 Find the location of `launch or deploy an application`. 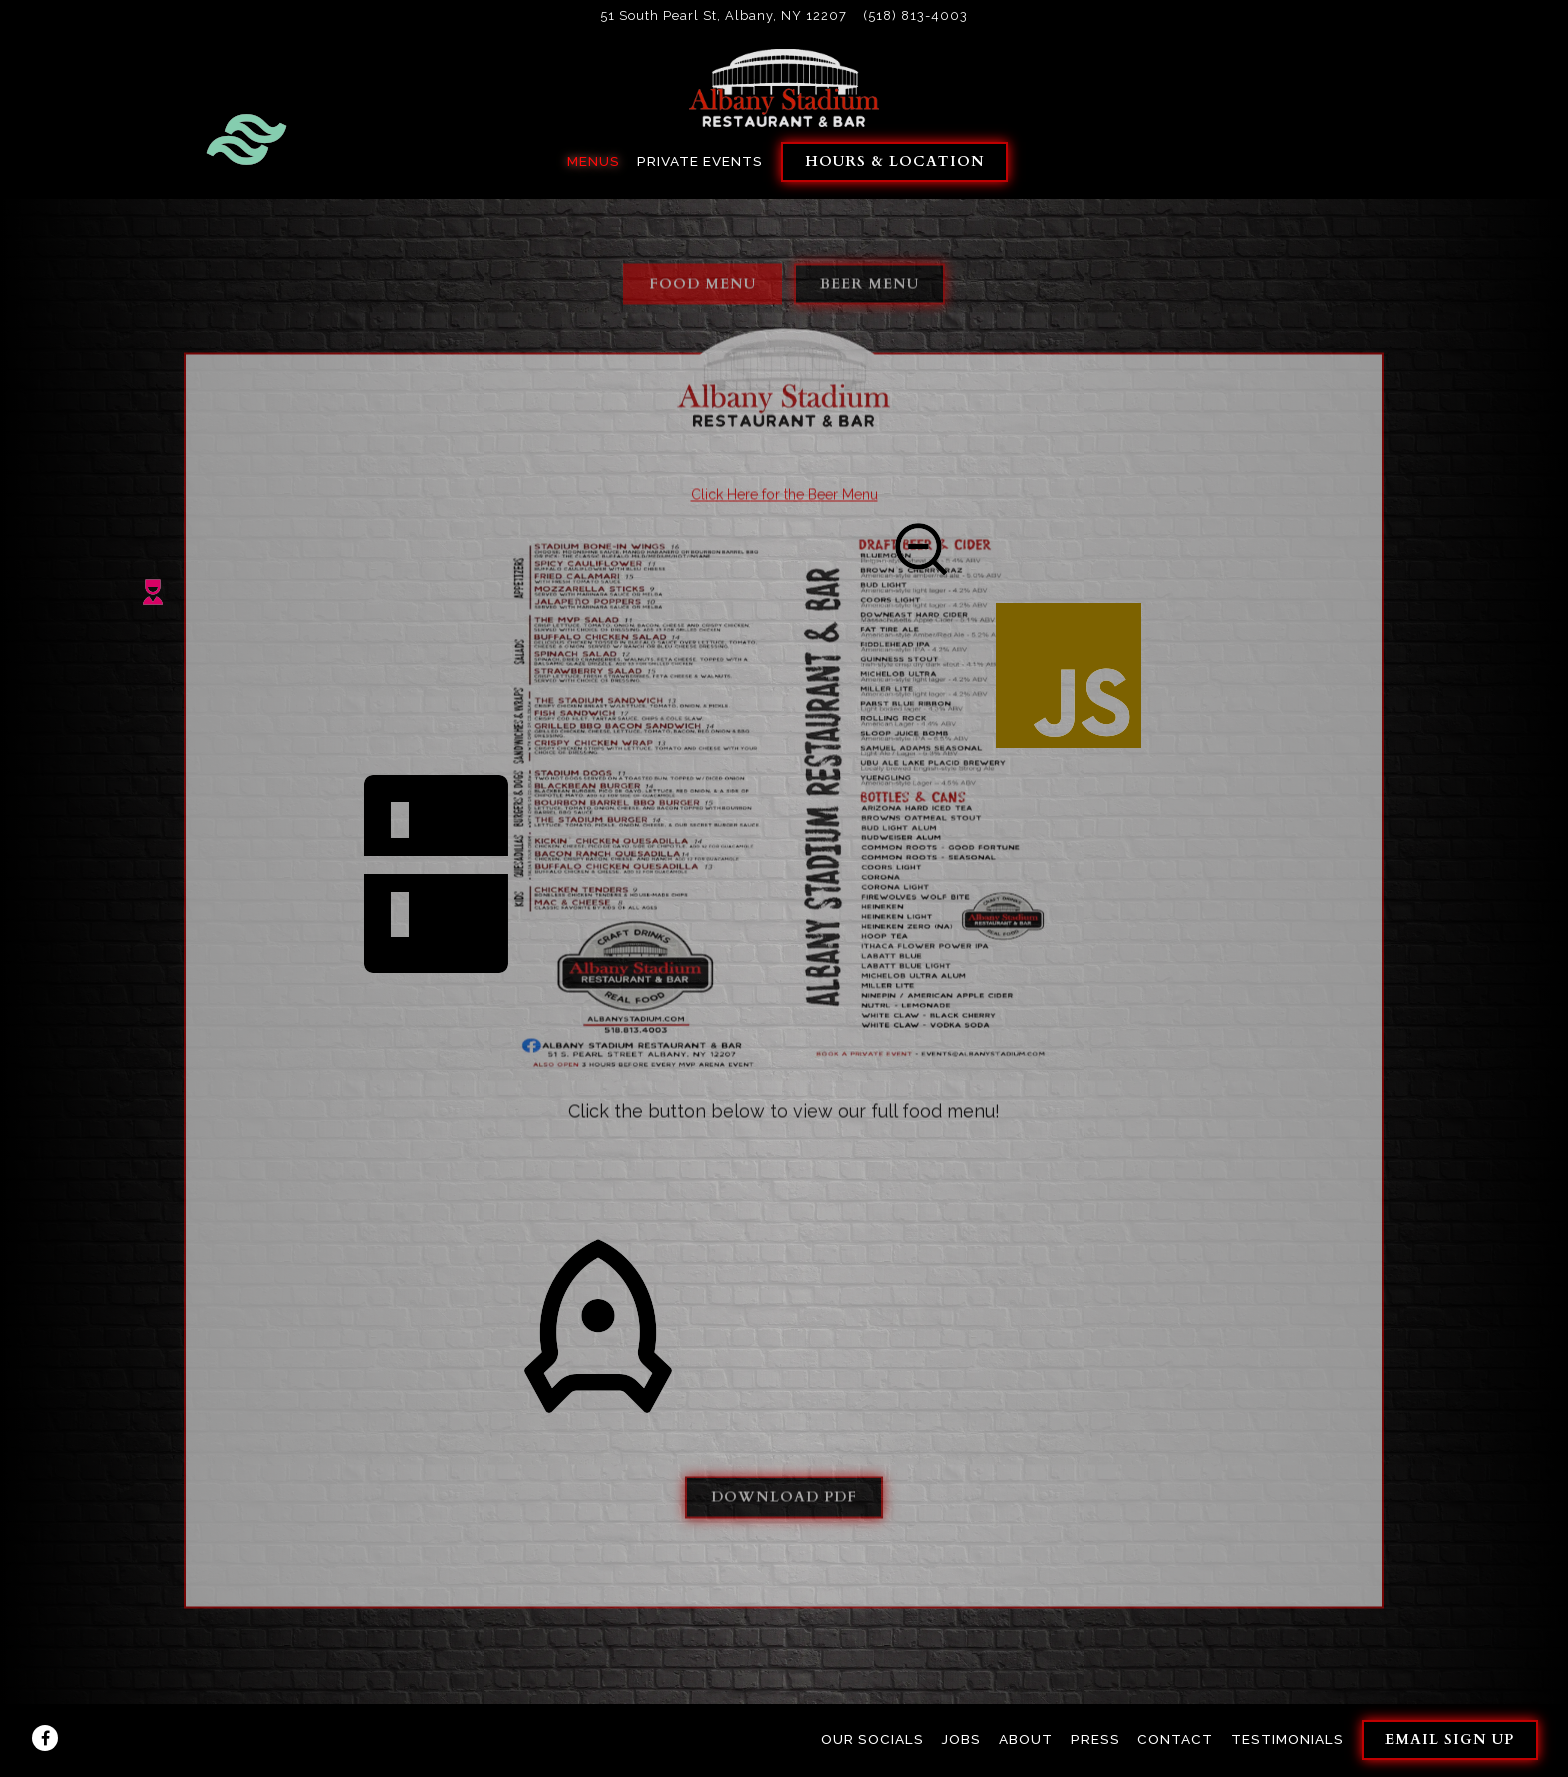

launch or deploy an application is located at coordinates (598, 1324).